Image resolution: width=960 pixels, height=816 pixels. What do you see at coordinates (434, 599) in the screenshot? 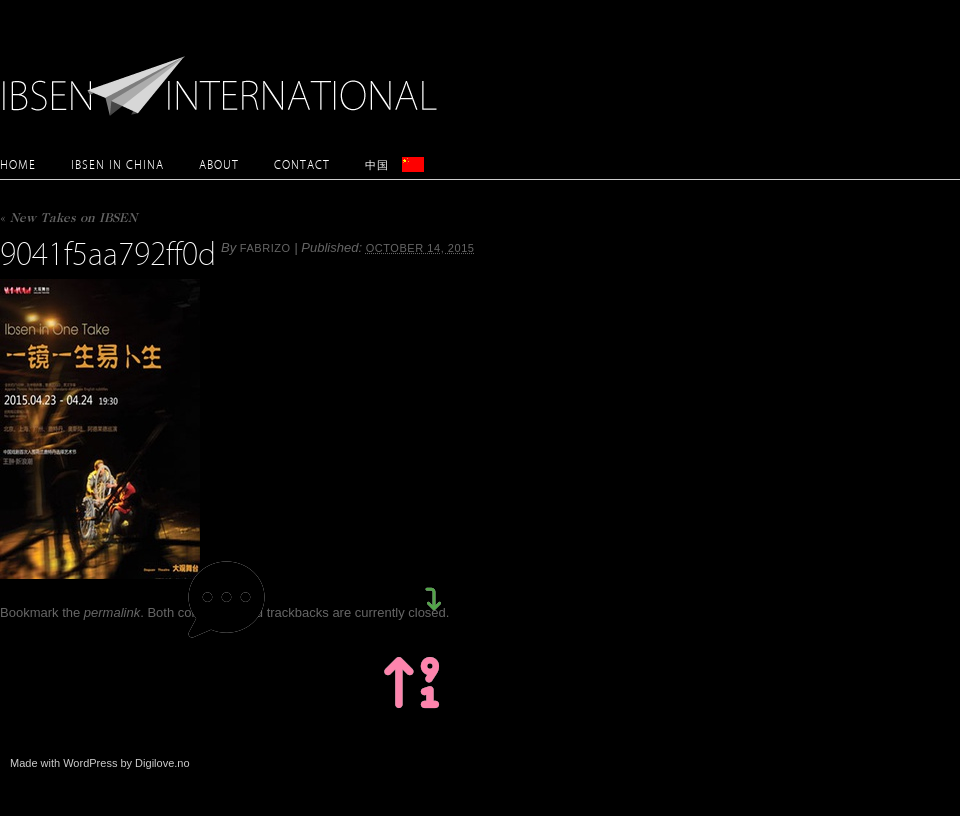
I see `move item down in a list` at bounding box center [434, 599].